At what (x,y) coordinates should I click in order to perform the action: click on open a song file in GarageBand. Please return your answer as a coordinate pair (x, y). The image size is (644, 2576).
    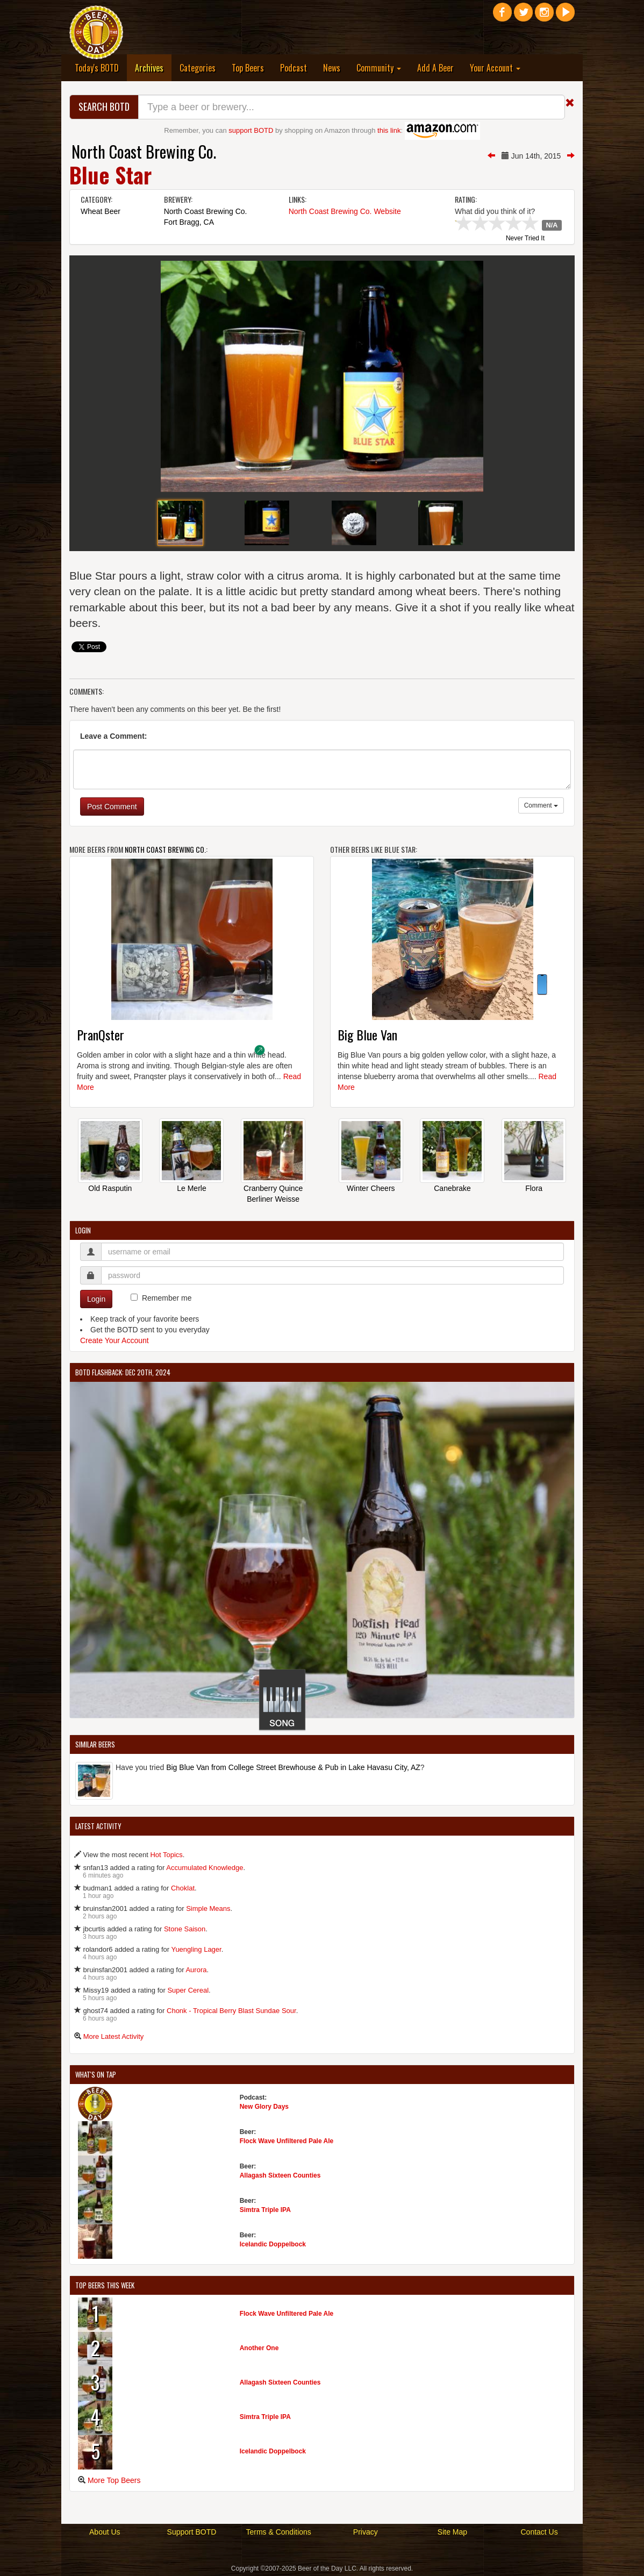
    Looking at the image, I should click on (282, 1701).